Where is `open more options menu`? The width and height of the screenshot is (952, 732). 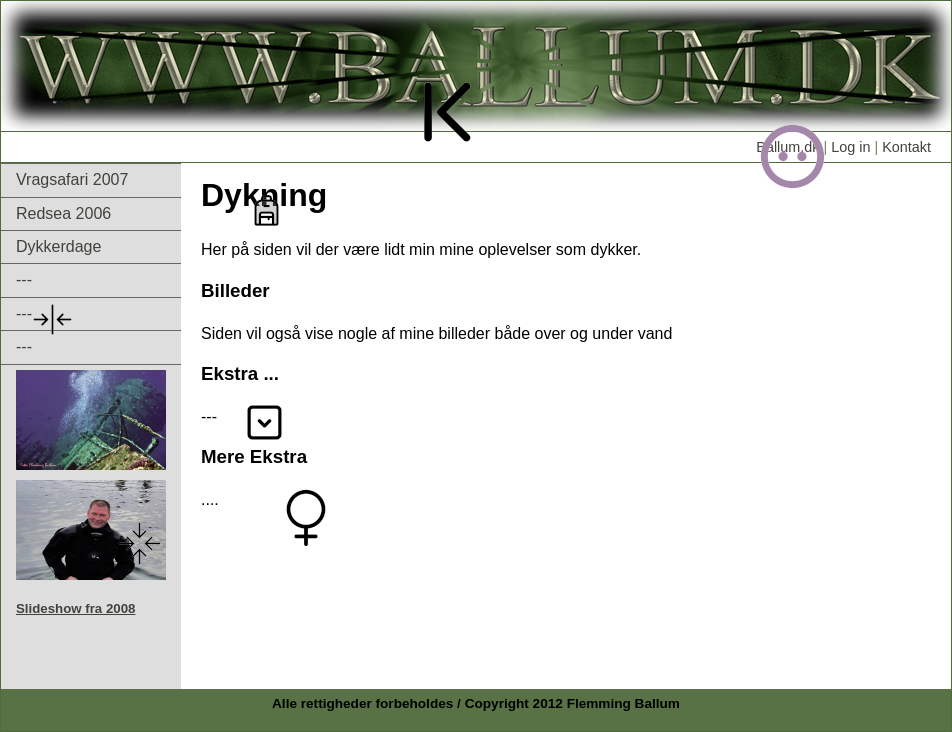
open more options menu is located at coordinates (792, 156).